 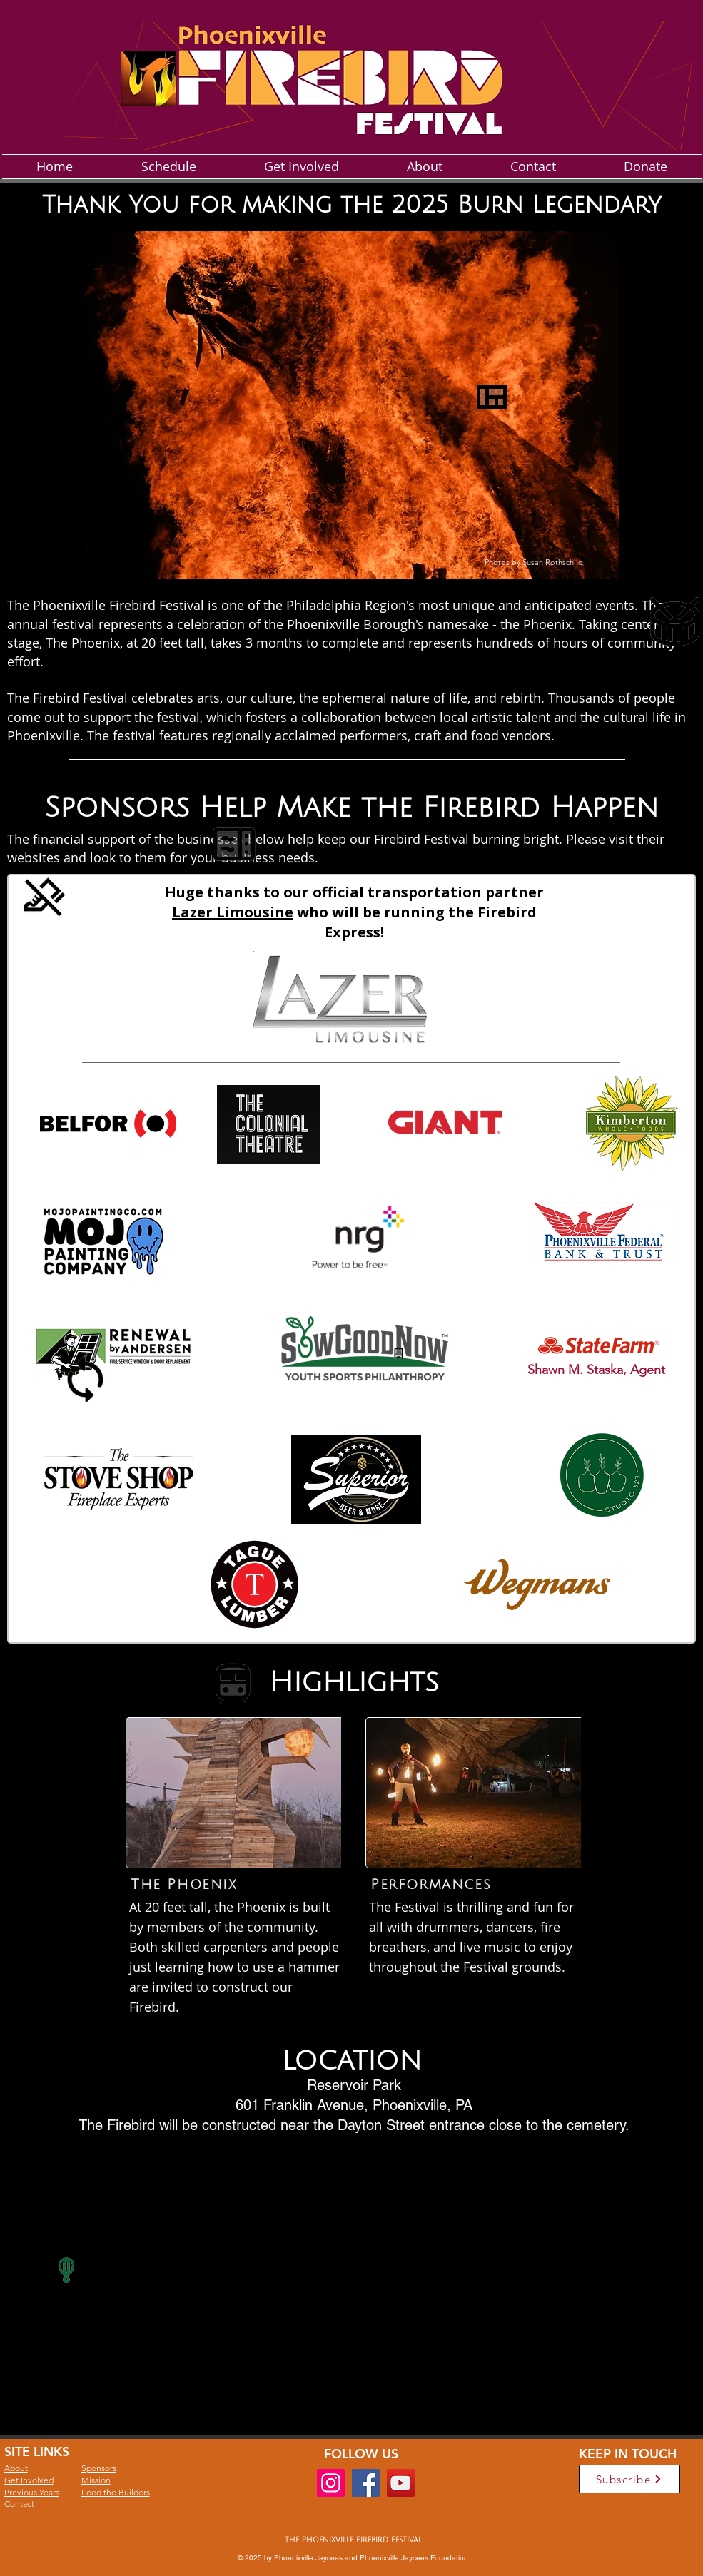 What do you see at coordinates (491, 398) in the screenshot?
I see `switch to quilt or mosaic view layout` at bounding box center [491, 398].